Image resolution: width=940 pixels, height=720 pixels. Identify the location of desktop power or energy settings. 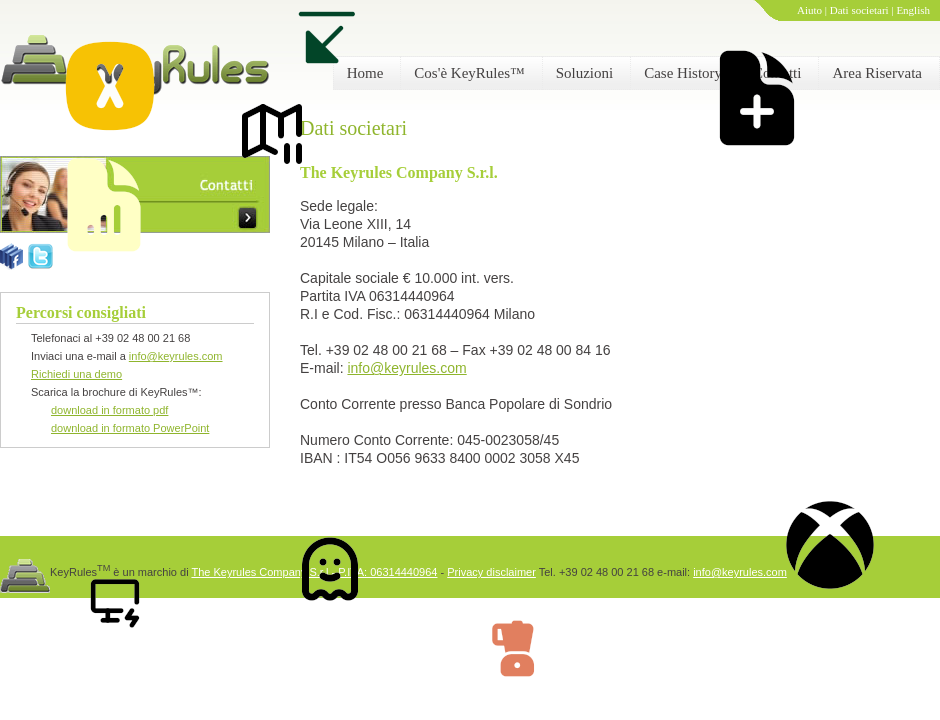
(115, 601).